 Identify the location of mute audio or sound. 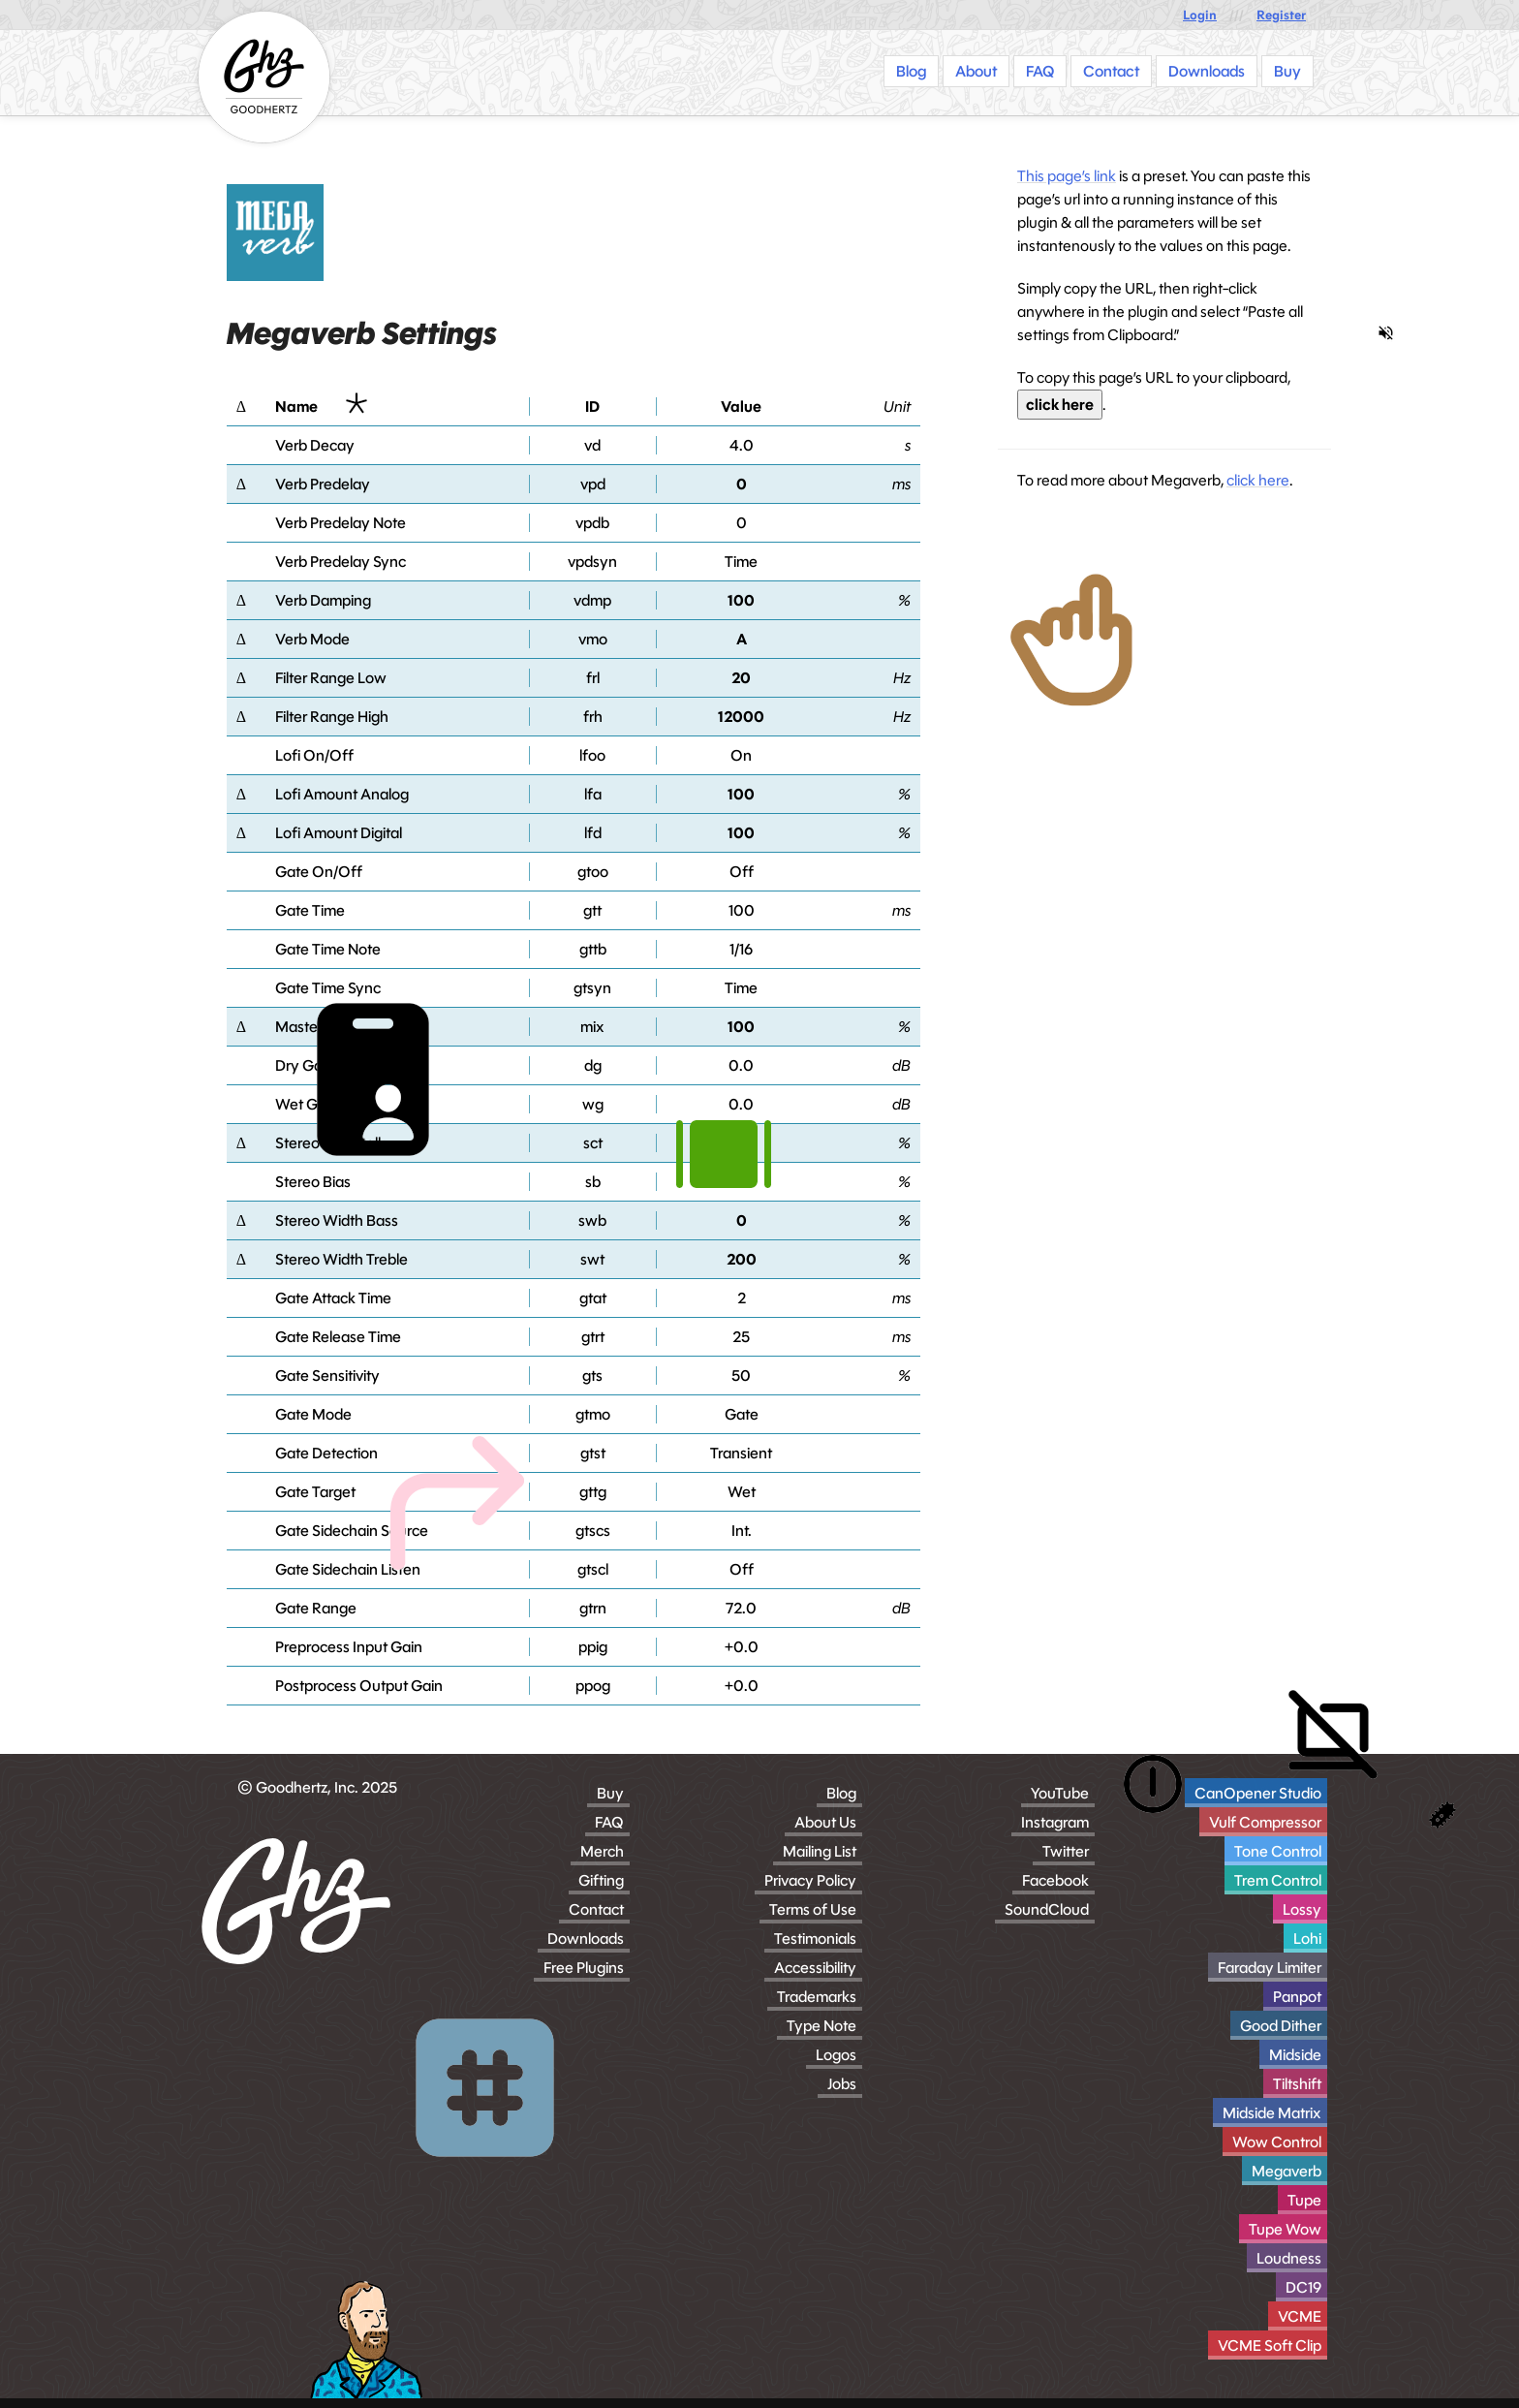
(1385, 332).